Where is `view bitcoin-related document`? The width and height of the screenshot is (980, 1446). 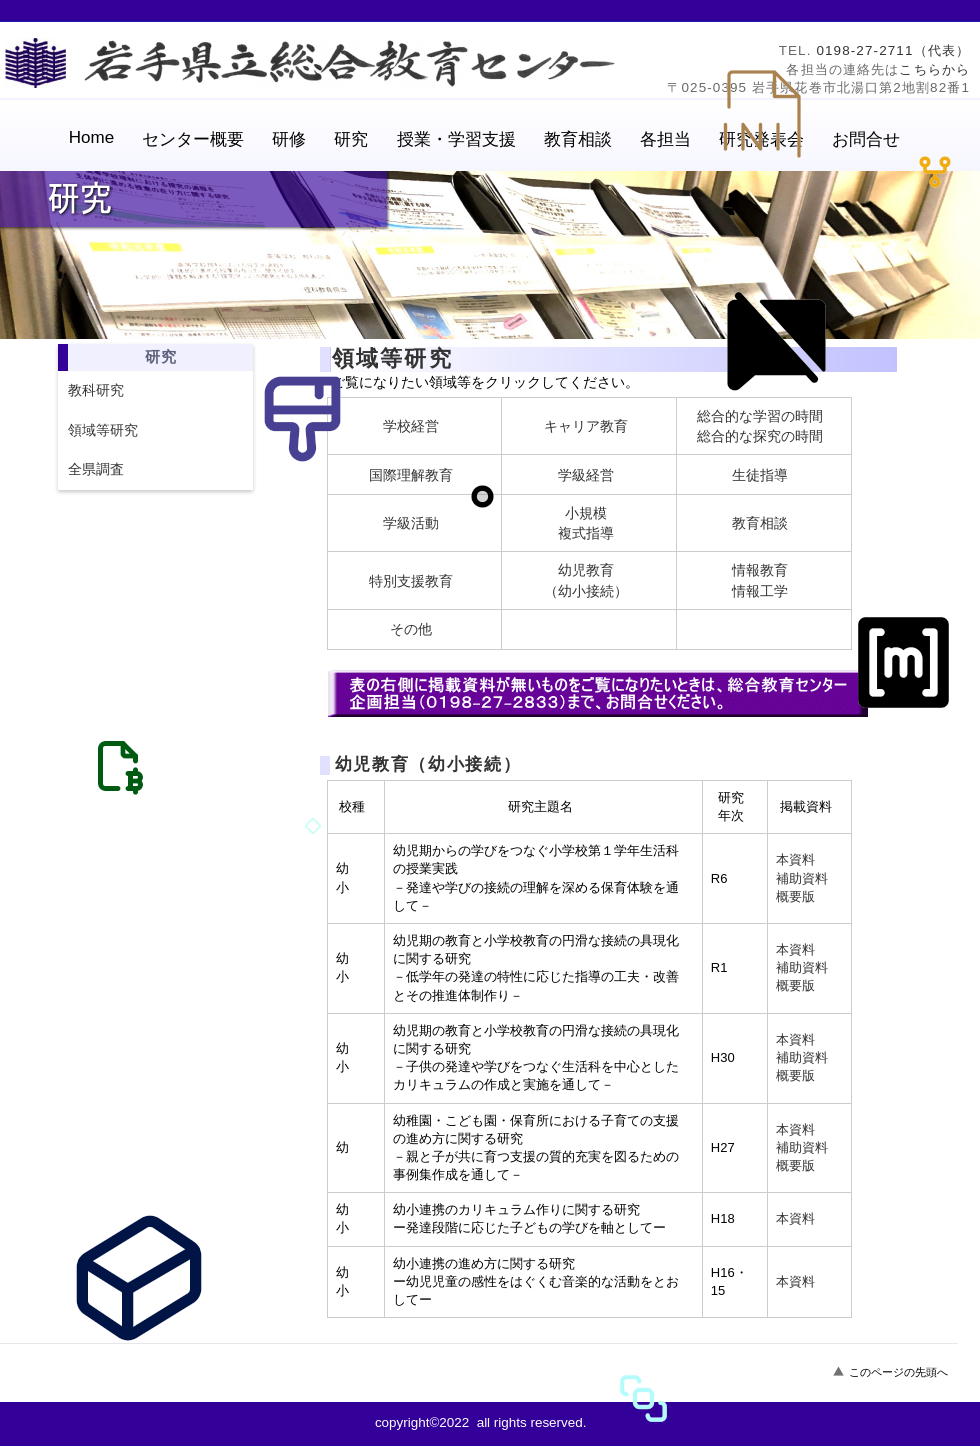
view bitcoin-related document is located at coordinates (118, 766).